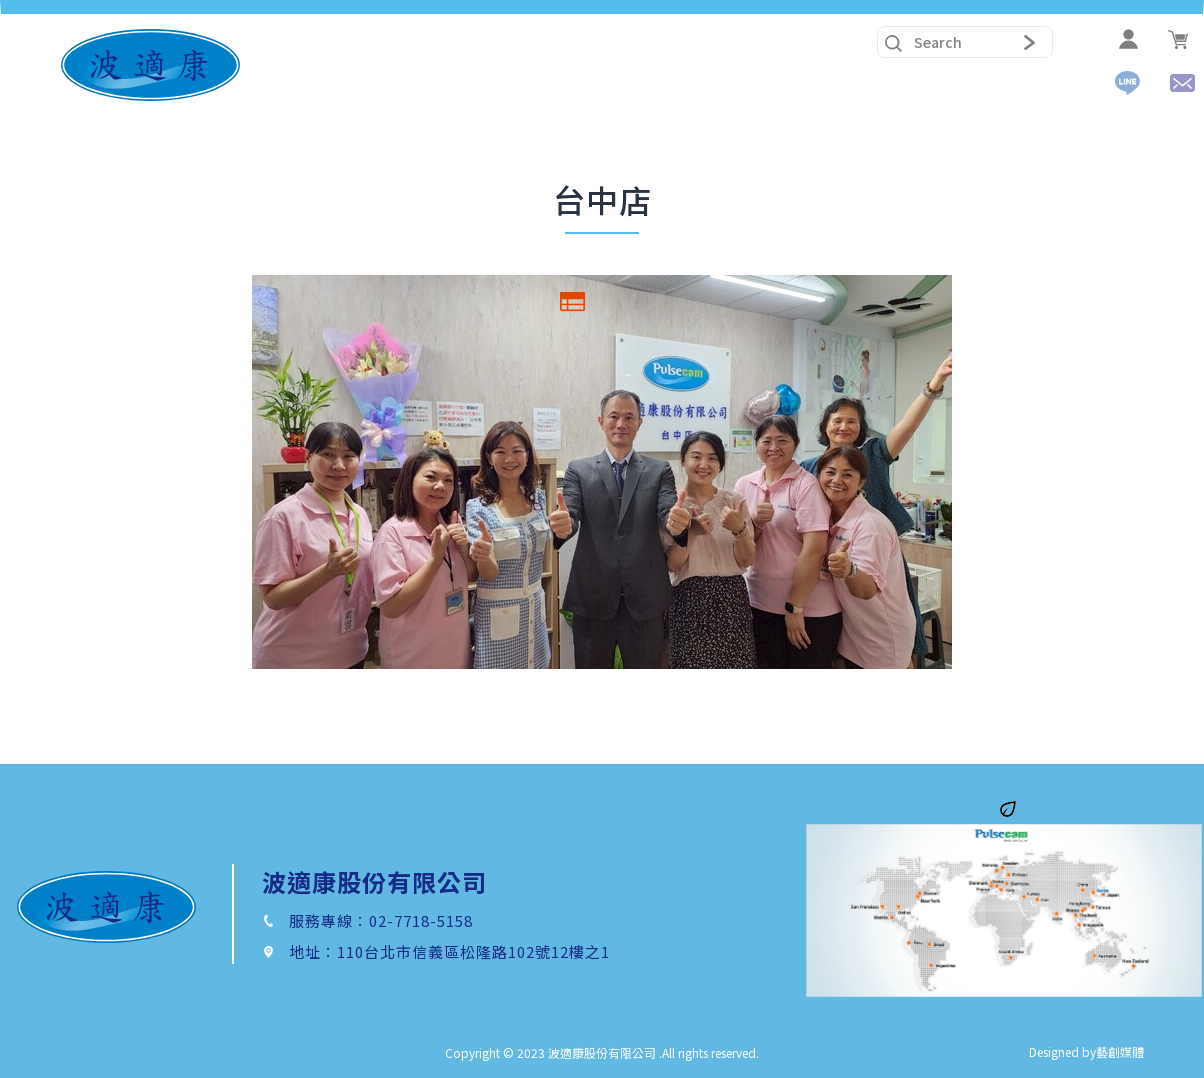 This screenshot has height=1078, width=1204. Describe the element at coordinates (1008, 809) in the screenshot. I see `enable eco-friendly or power-saving mode` at that location.